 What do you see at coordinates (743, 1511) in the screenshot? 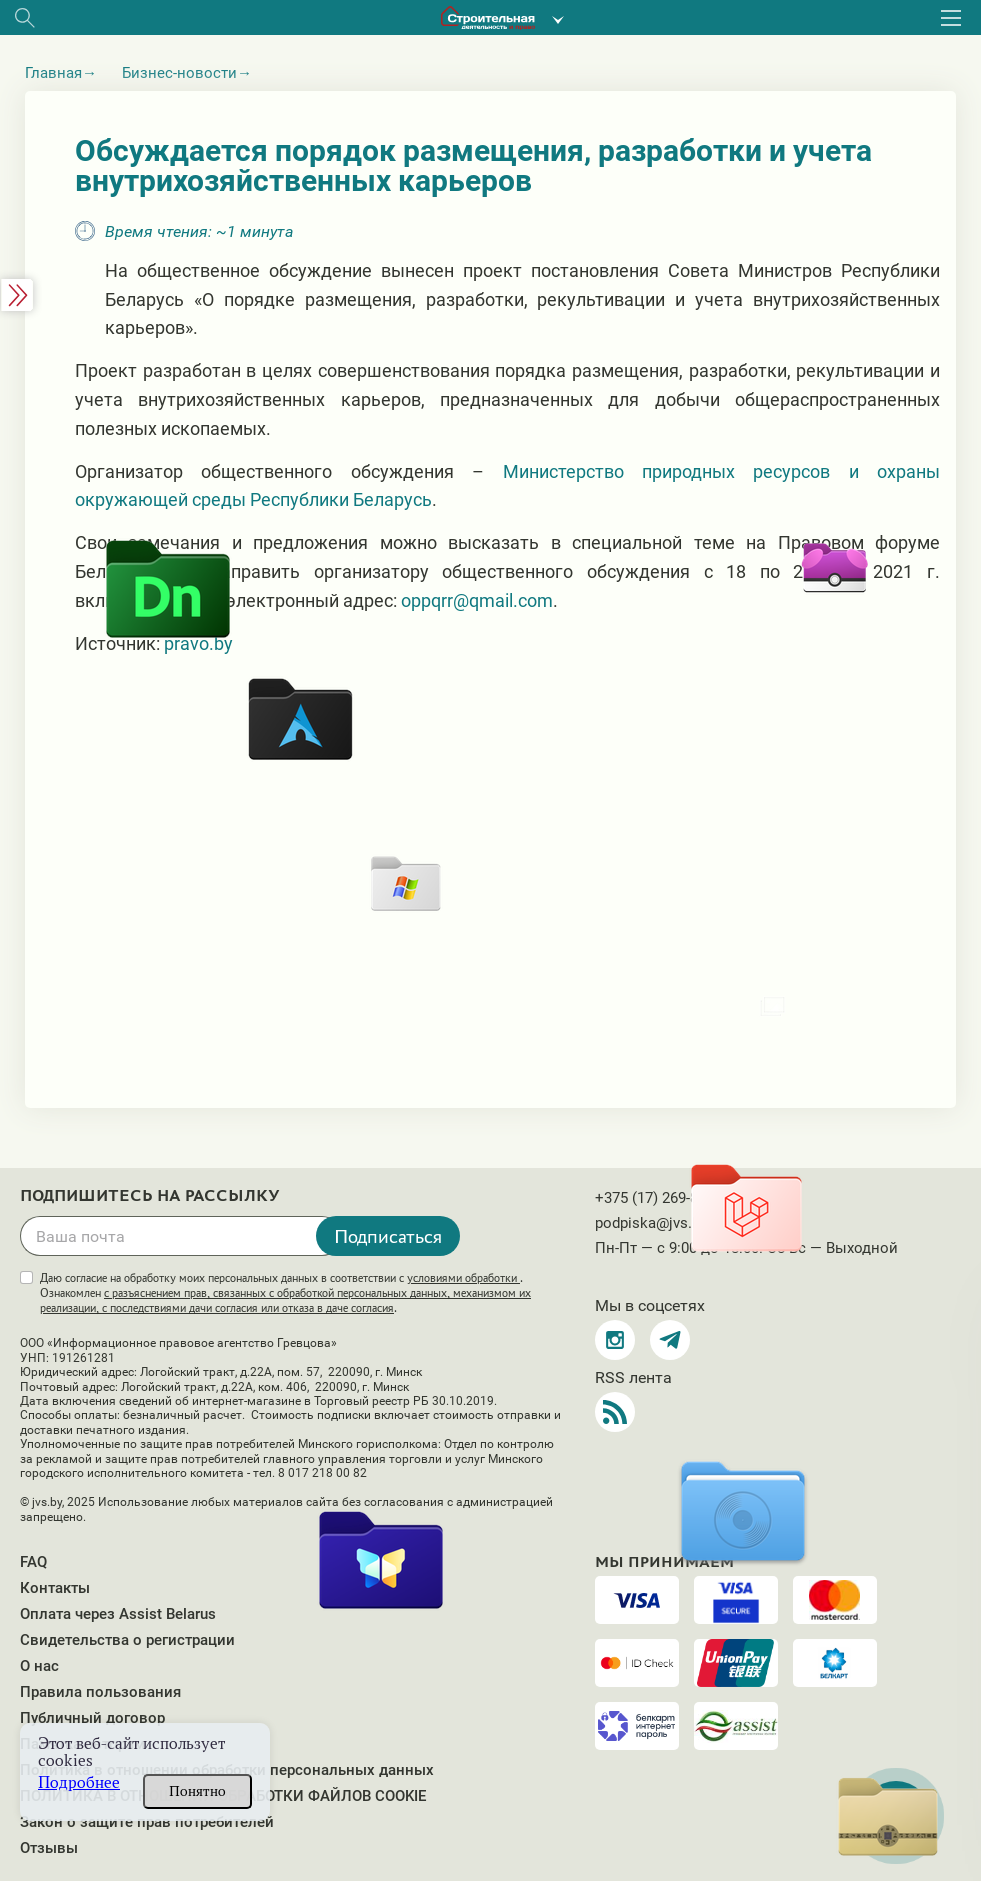
I see `open your recordings folder` at bounding box center [743, 1511].